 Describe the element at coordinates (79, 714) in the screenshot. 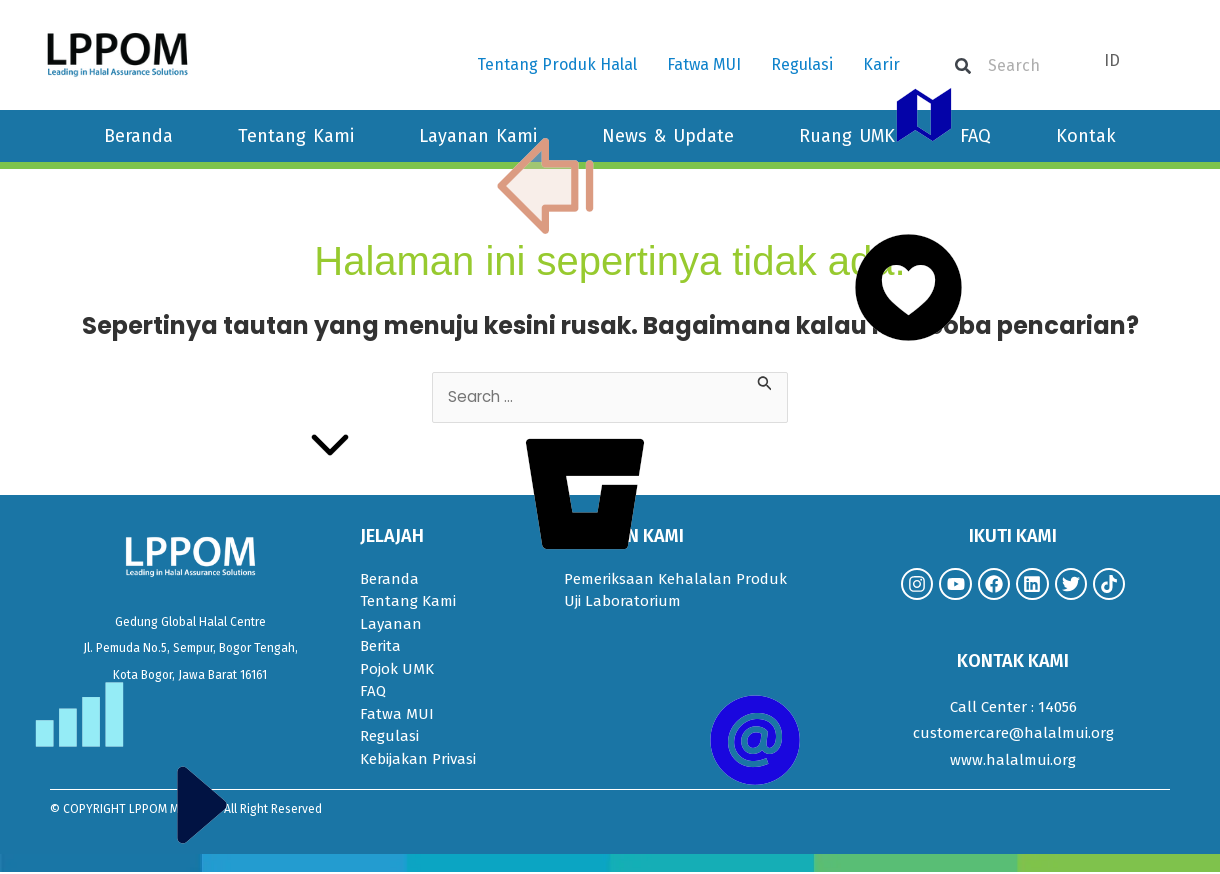

I see `indicates cellular network signal strength` at that location.